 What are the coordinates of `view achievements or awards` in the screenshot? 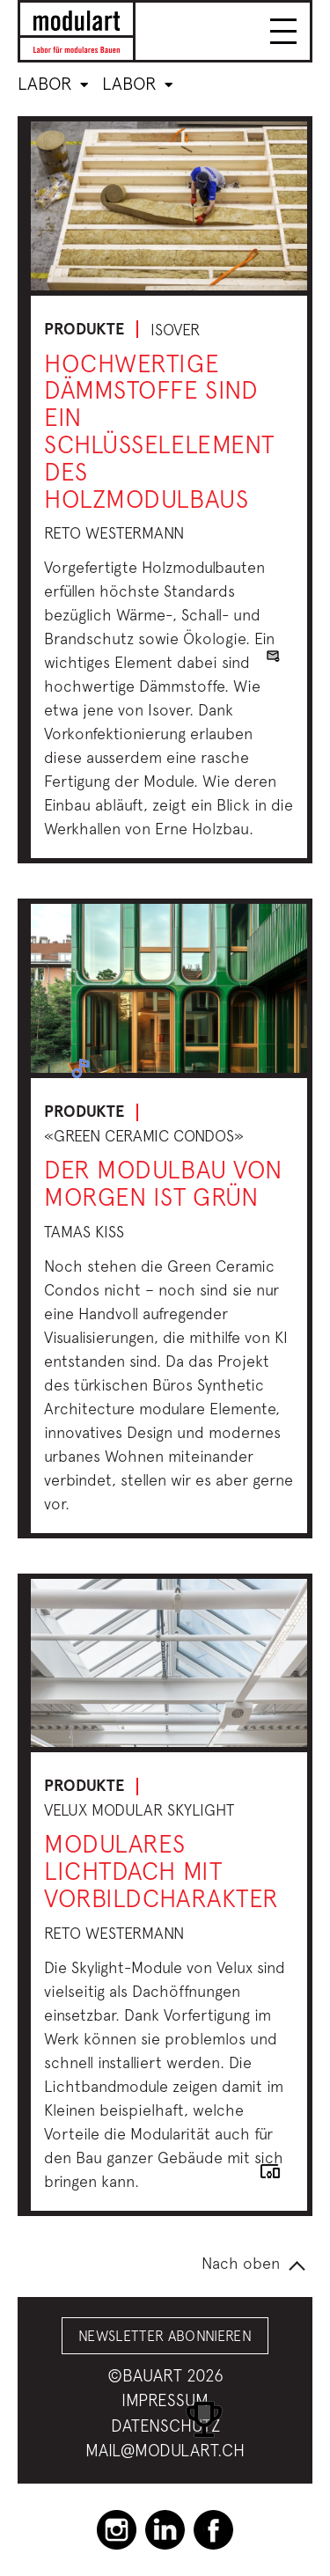 It's located at (204, 2419).